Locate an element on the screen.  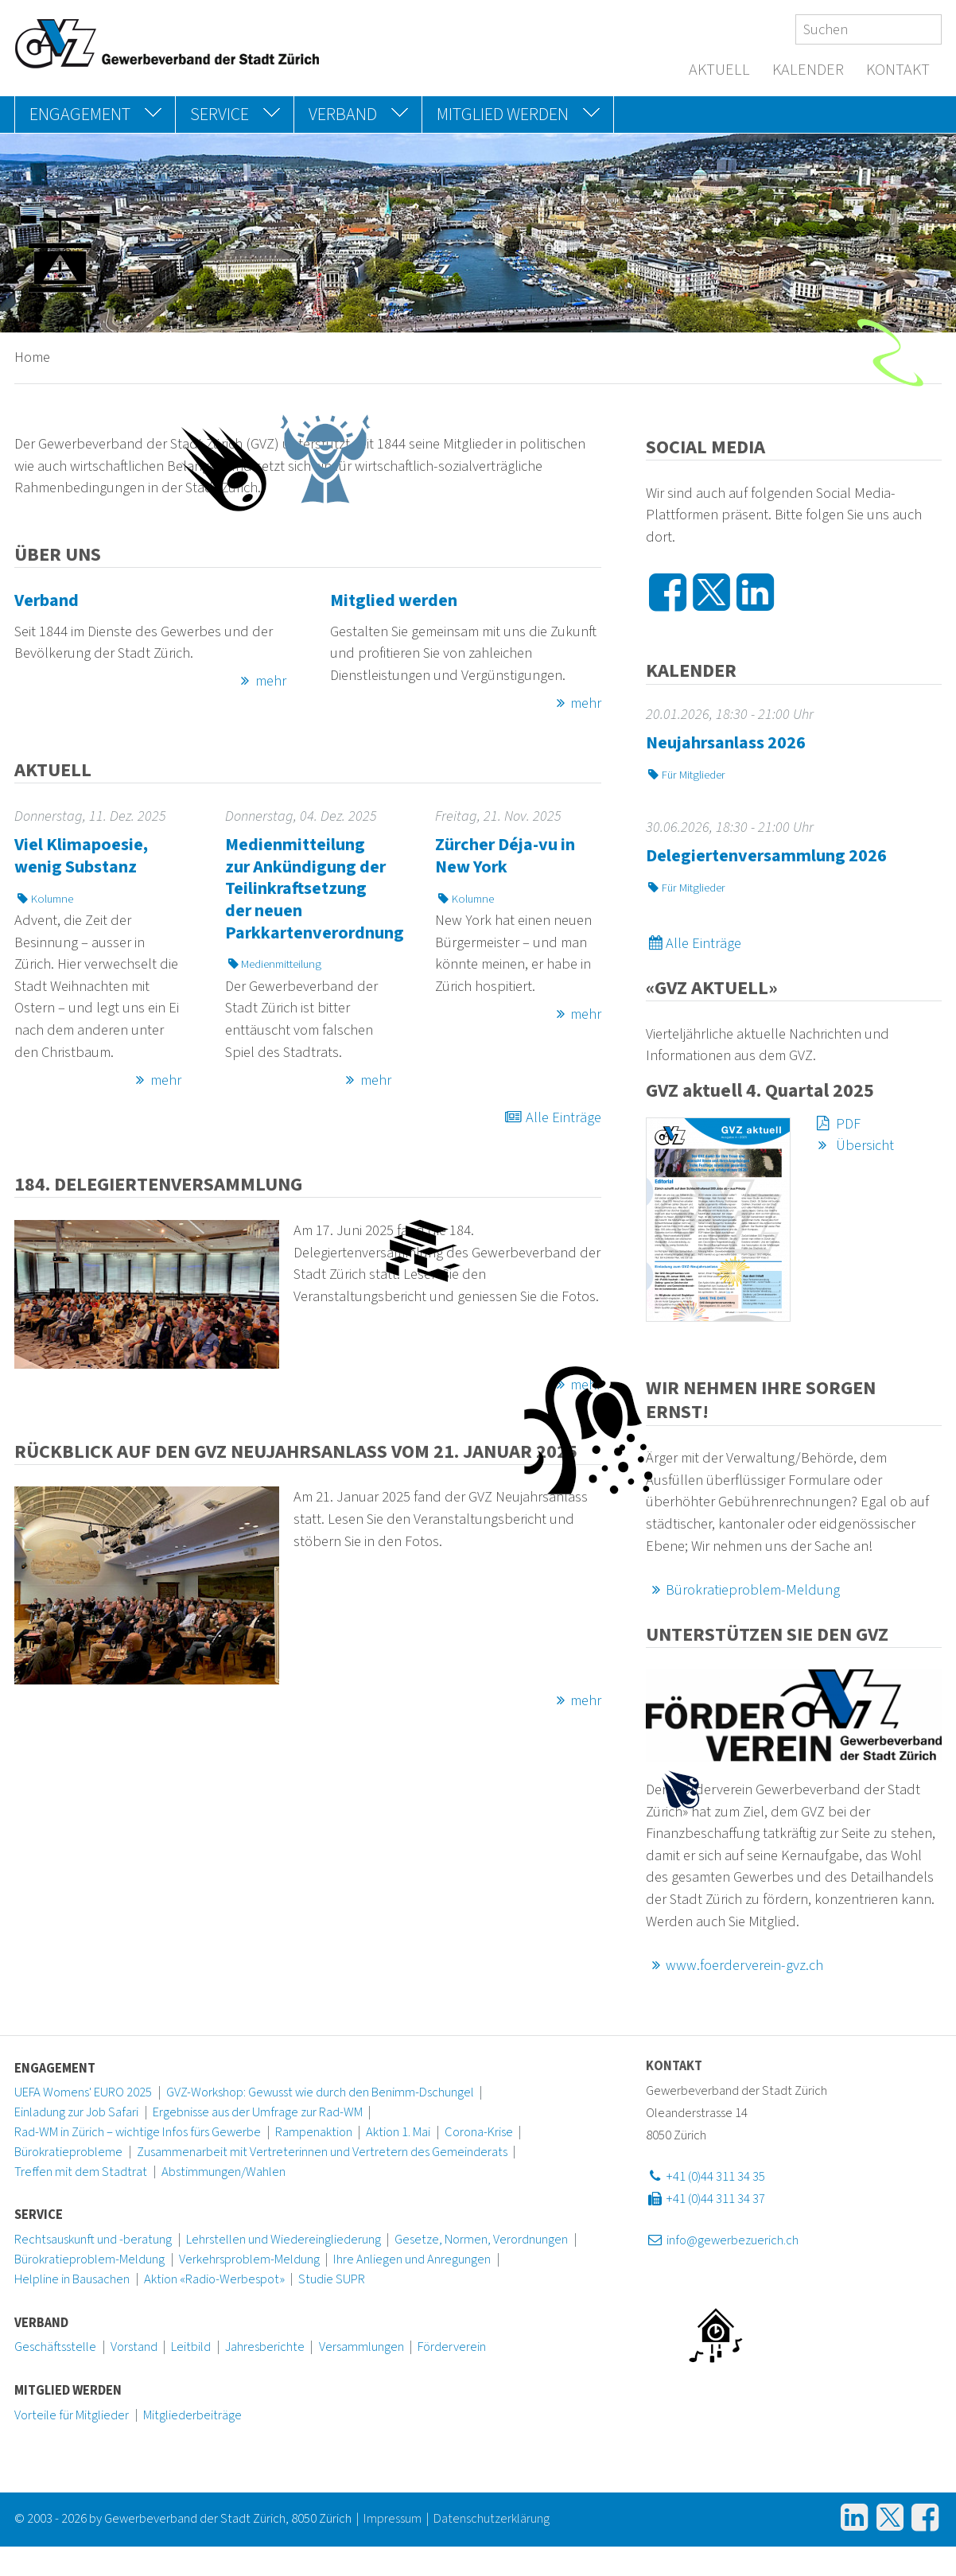
indicates whip weapon or item in game inventory is located at coordinates (891, 354).